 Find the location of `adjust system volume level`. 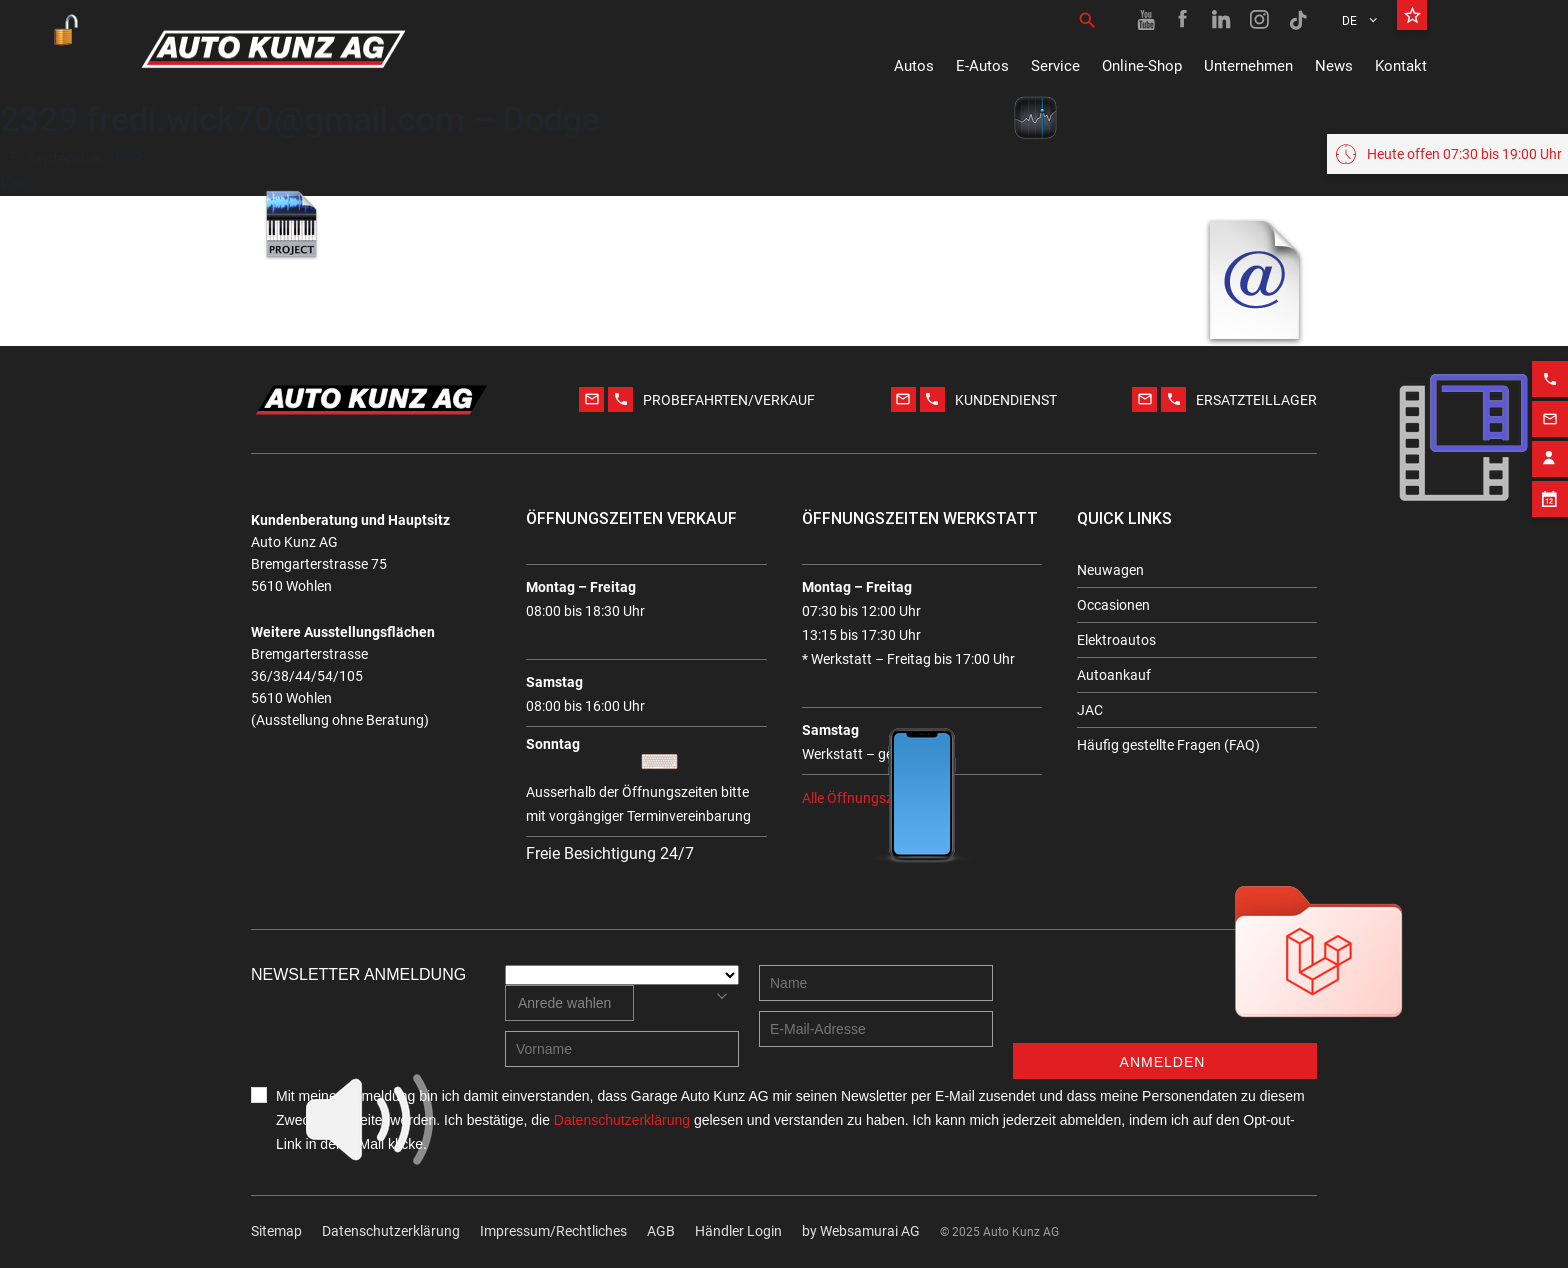

adjust system volume level is located at coordinates (369, 1119).